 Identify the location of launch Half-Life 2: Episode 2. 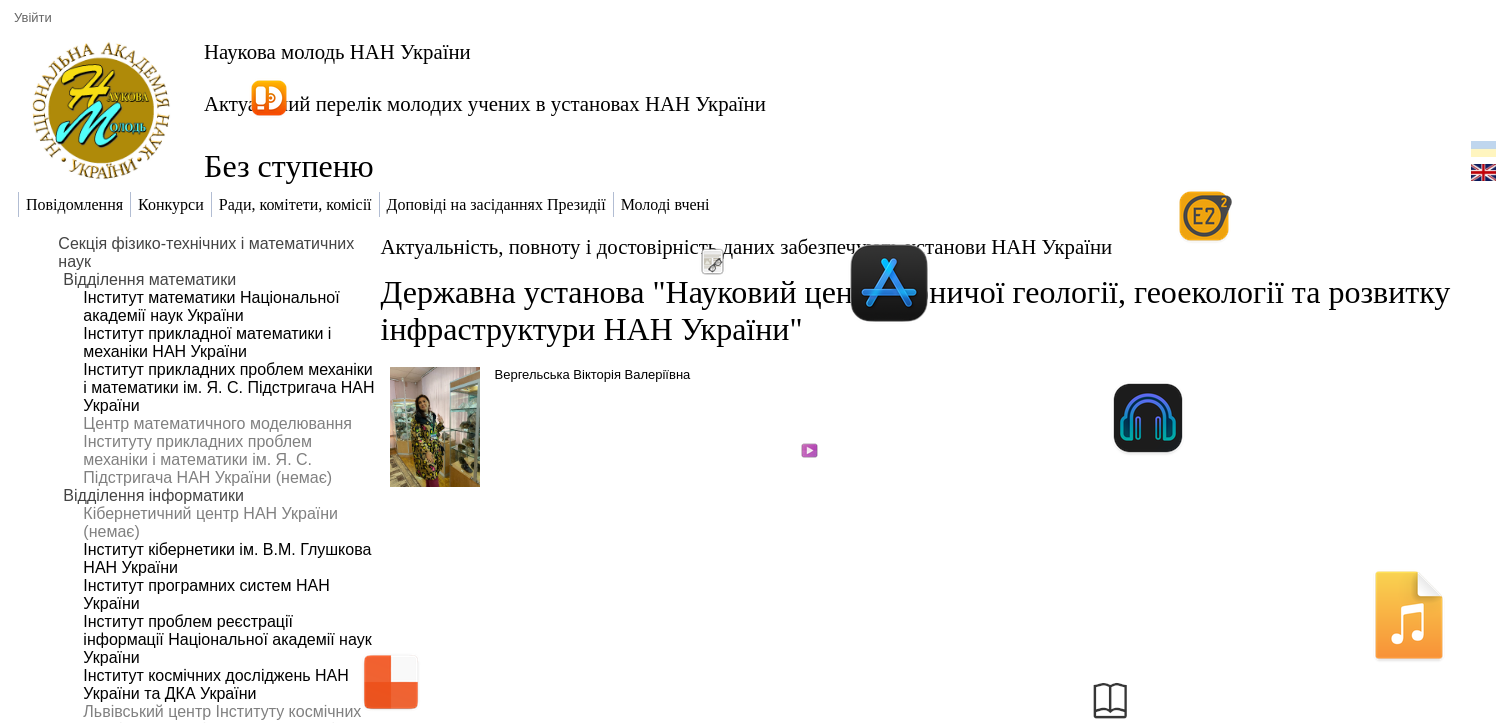
(1204, 216).